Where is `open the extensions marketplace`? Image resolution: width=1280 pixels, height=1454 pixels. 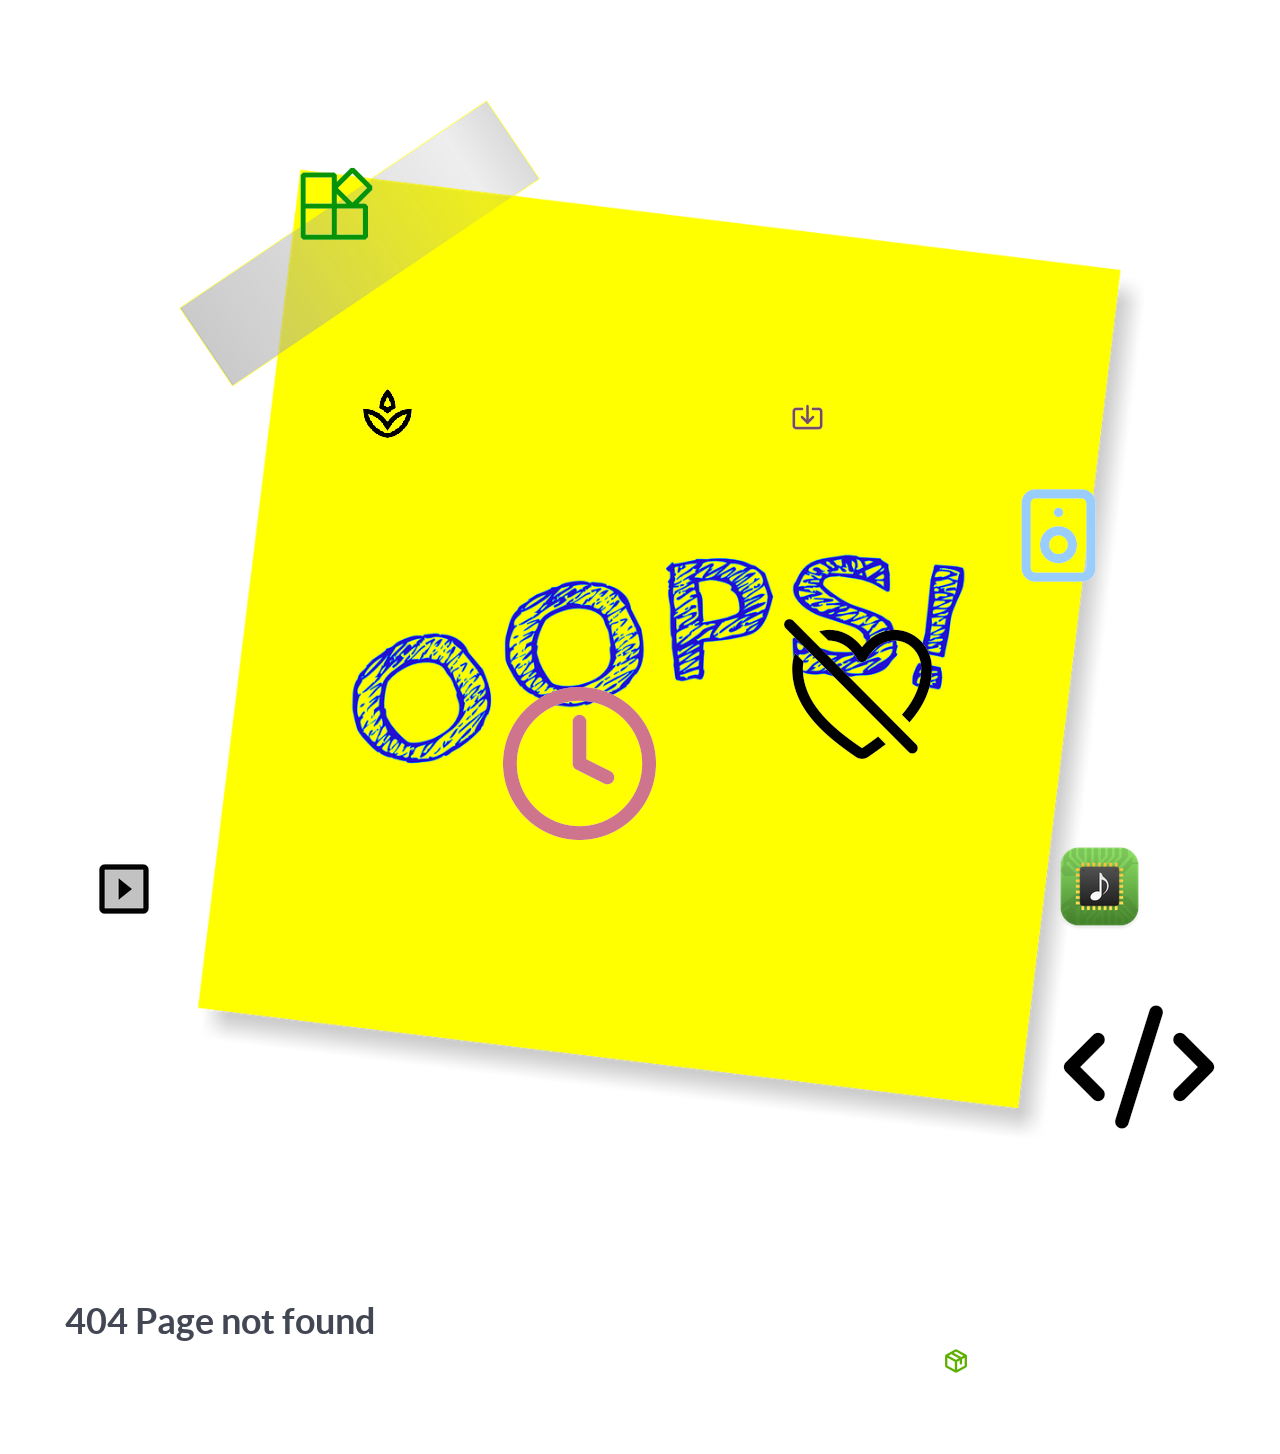
open the extensions marketplace is located at coordinates (333, 203).